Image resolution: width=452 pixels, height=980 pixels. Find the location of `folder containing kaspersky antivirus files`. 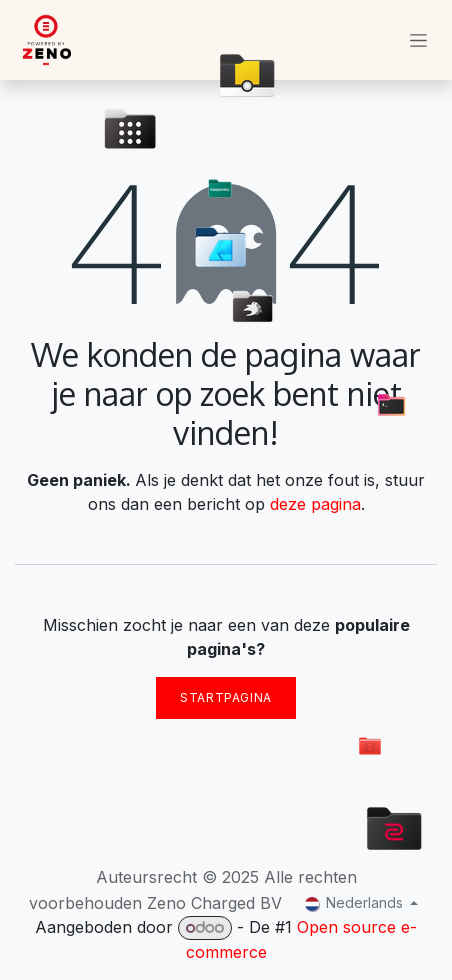

folder containing kaspersky antivirus files is located at coordinates (220, 189).